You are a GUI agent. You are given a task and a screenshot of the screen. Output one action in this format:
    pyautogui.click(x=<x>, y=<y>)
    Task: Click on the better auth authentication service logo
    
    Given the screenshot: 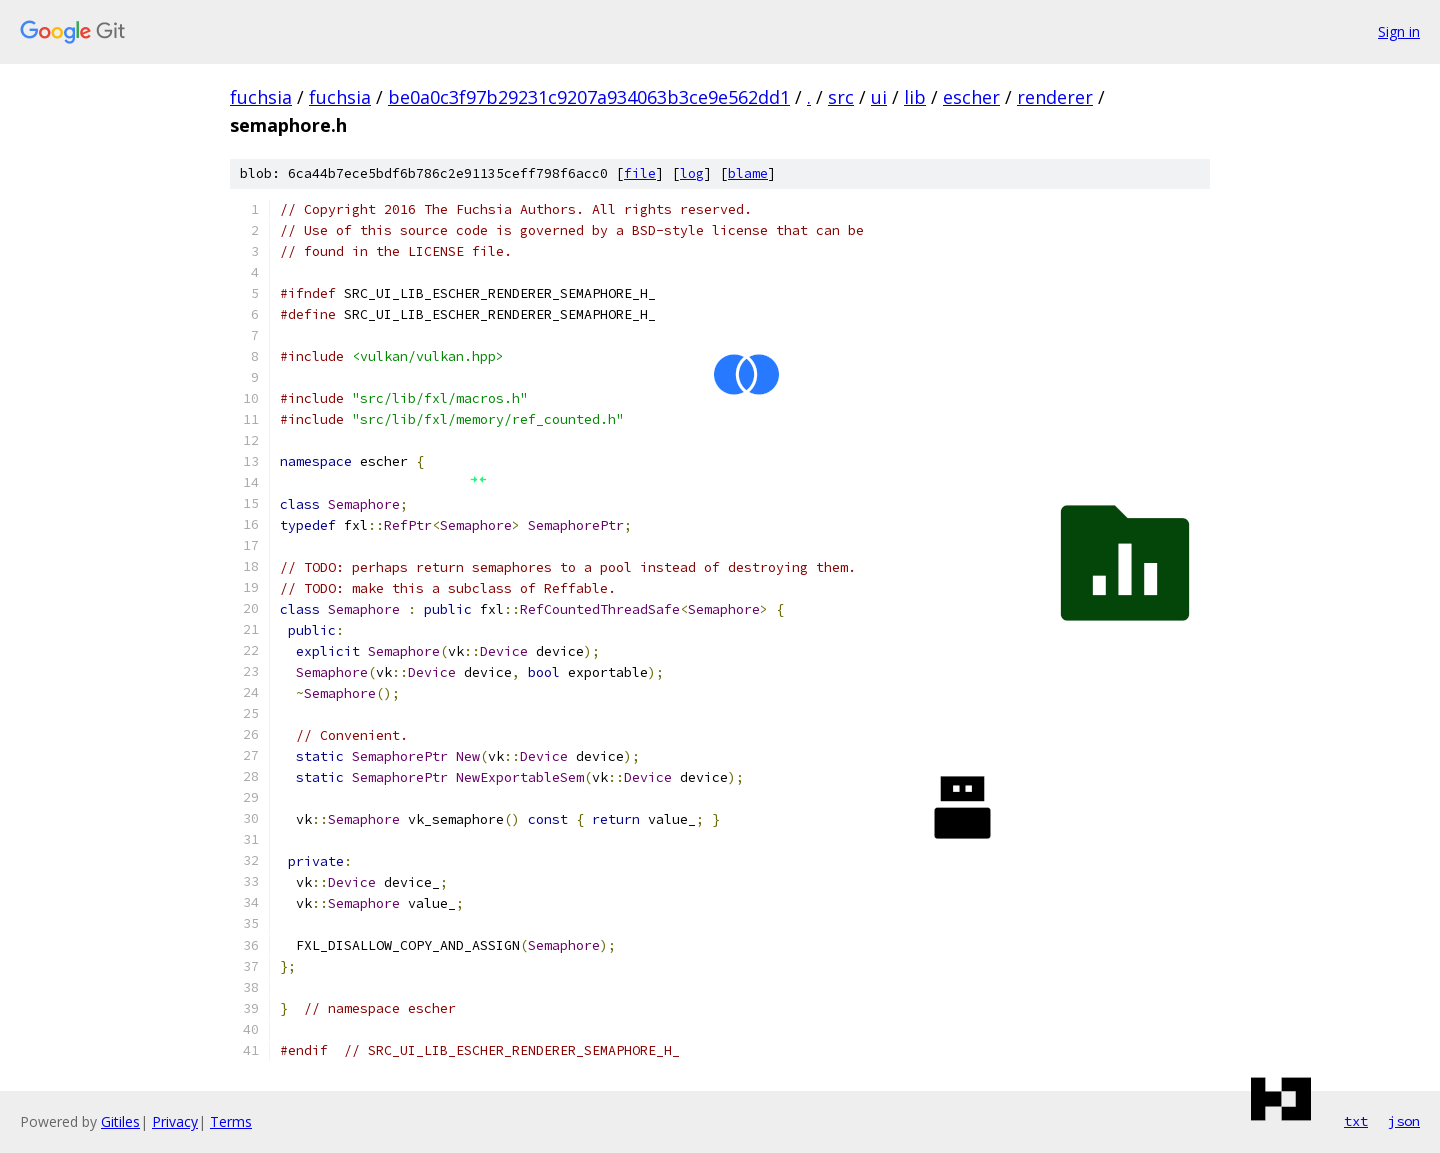 What is the action you would take?
    pyautogui.click(x=1281, y=1099)
    